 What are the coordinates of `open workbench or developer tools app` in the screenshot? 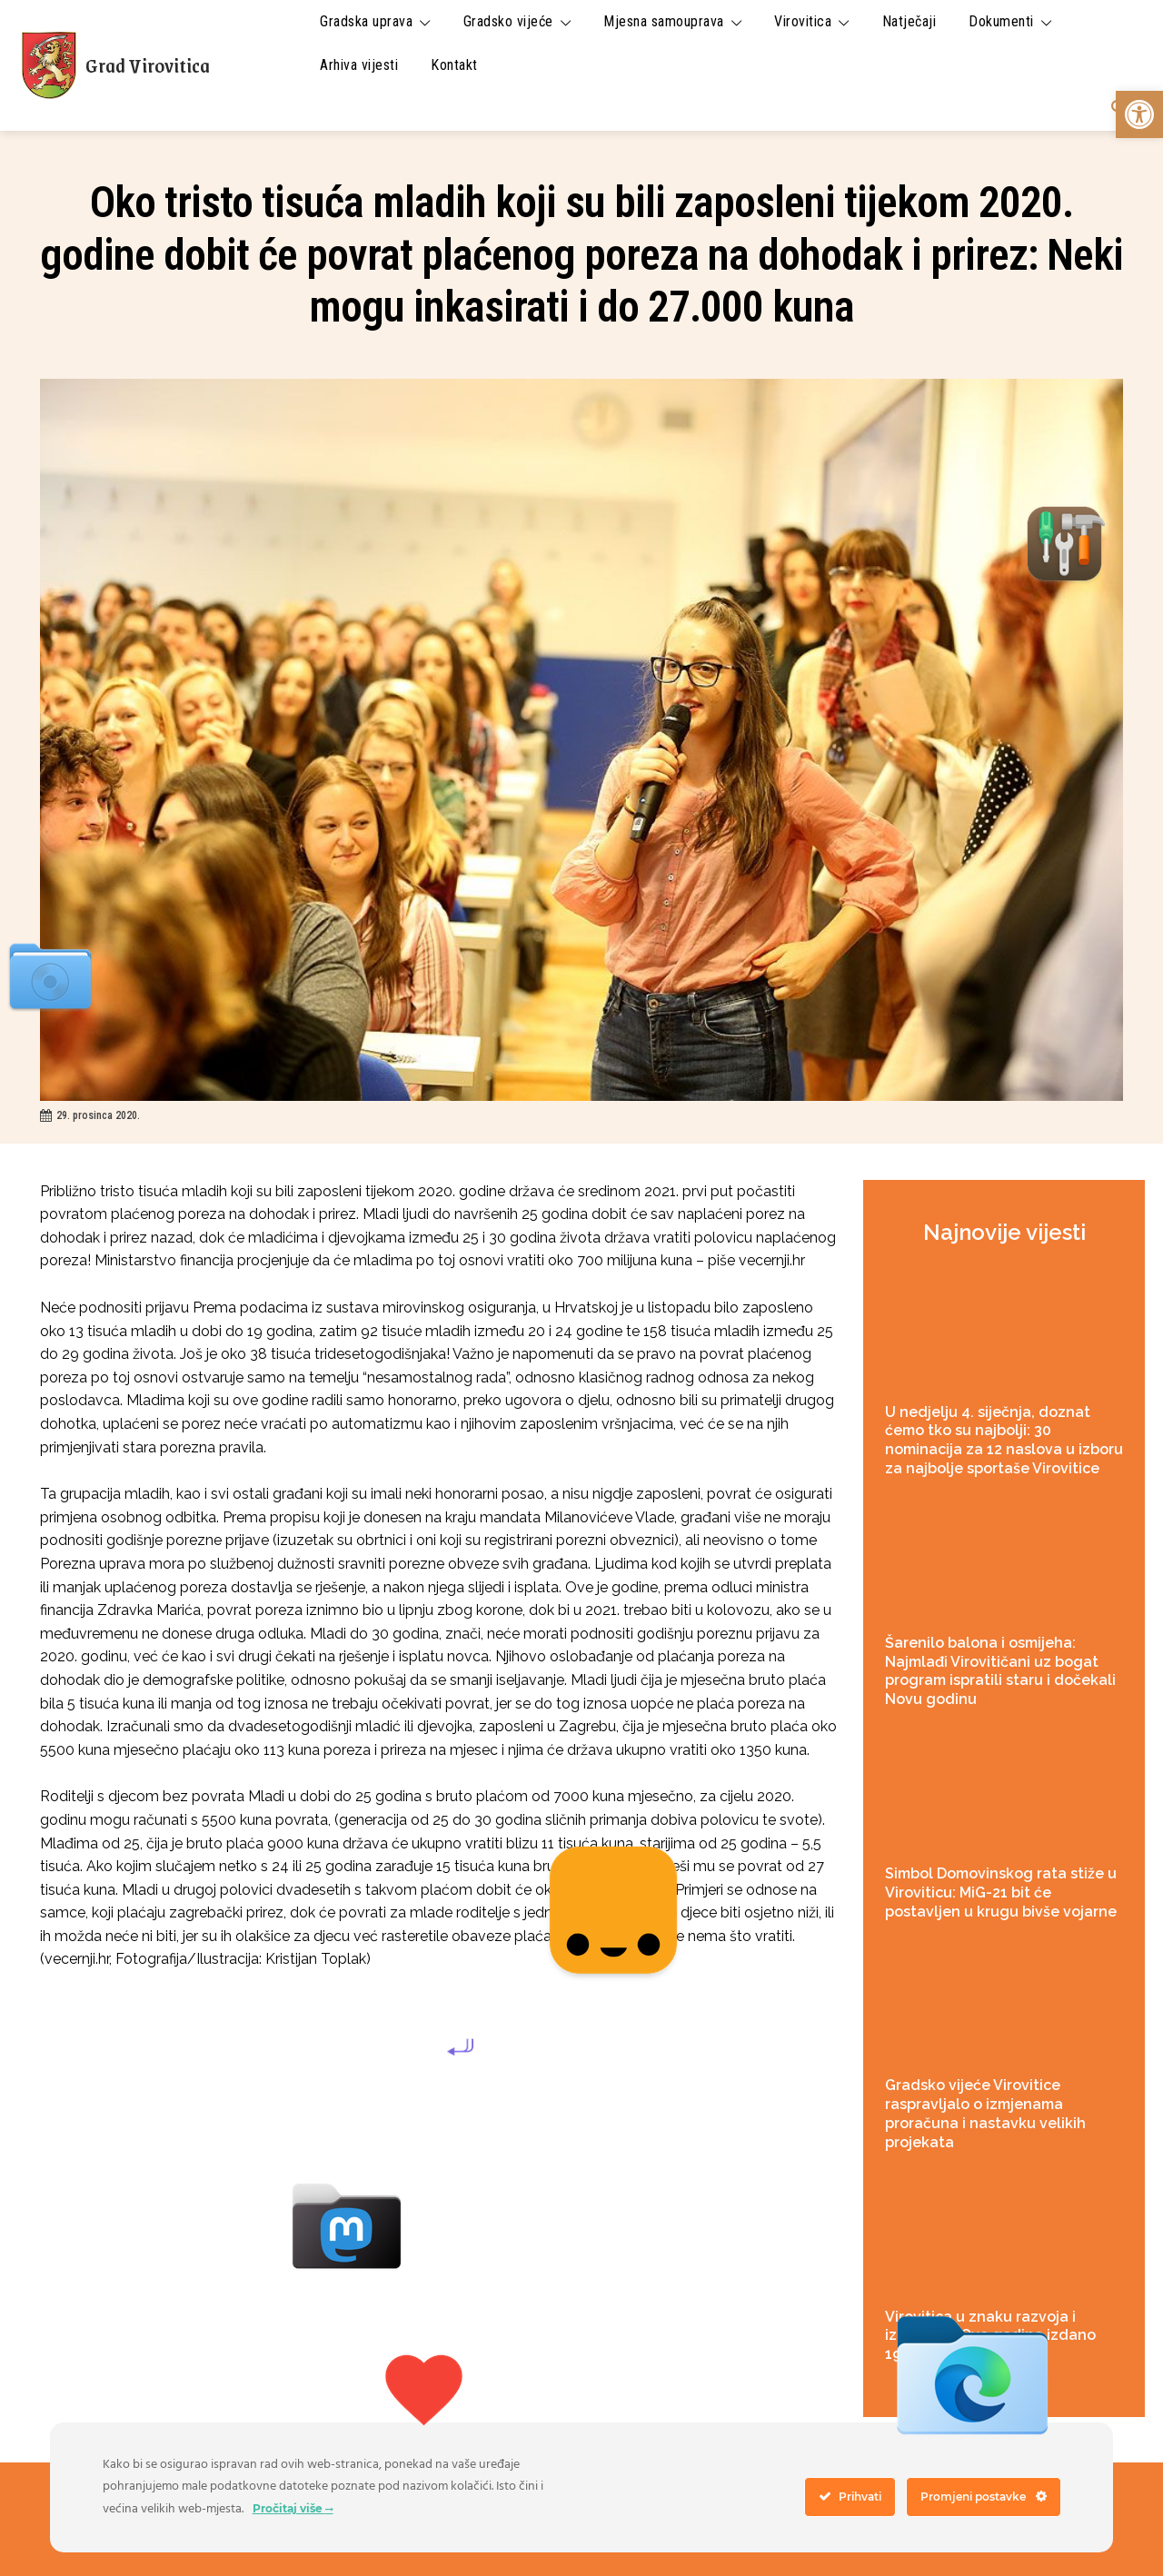 It's located at (1064, 543).